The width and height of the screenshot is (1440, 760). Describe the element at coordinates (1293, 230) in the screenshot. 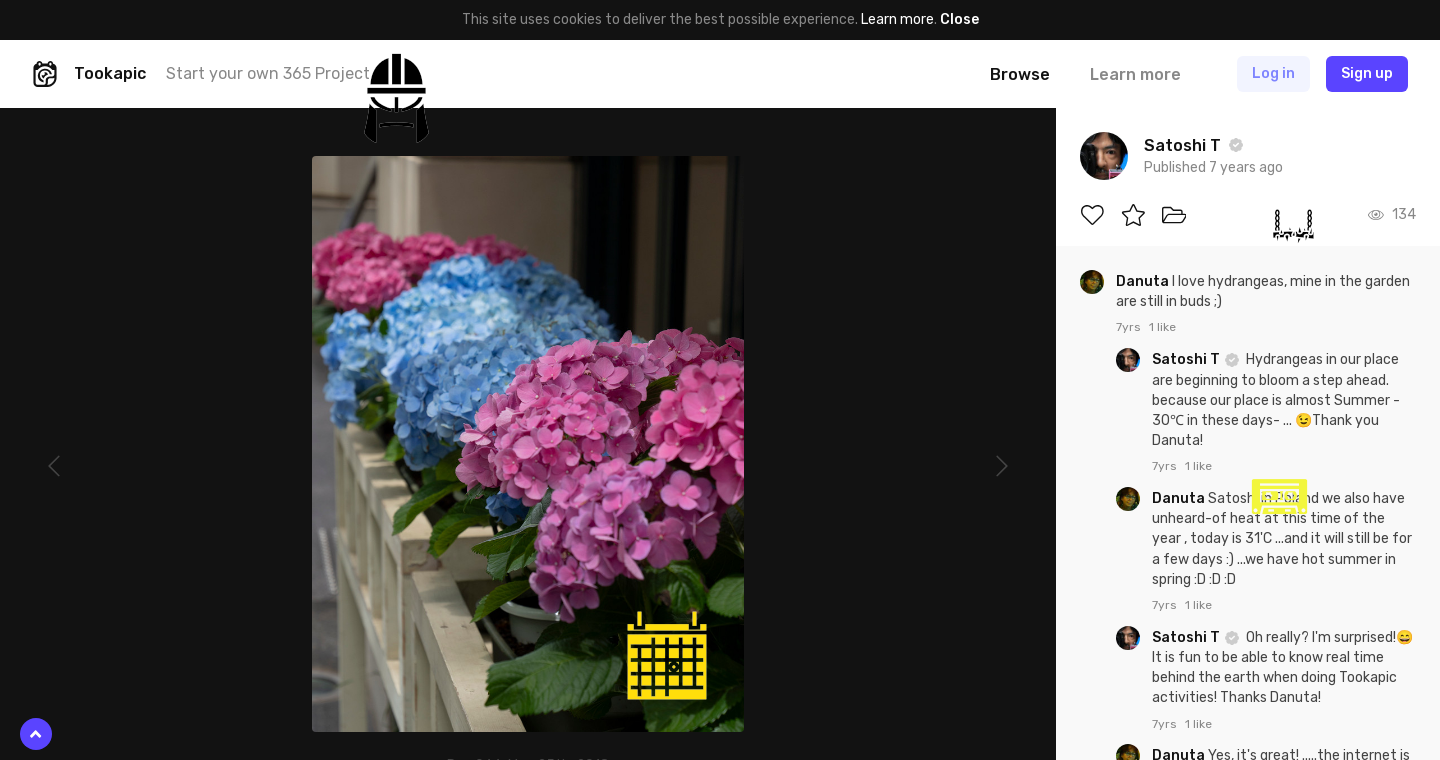

I see `select spiked trunk trap or obstacle` at that location.